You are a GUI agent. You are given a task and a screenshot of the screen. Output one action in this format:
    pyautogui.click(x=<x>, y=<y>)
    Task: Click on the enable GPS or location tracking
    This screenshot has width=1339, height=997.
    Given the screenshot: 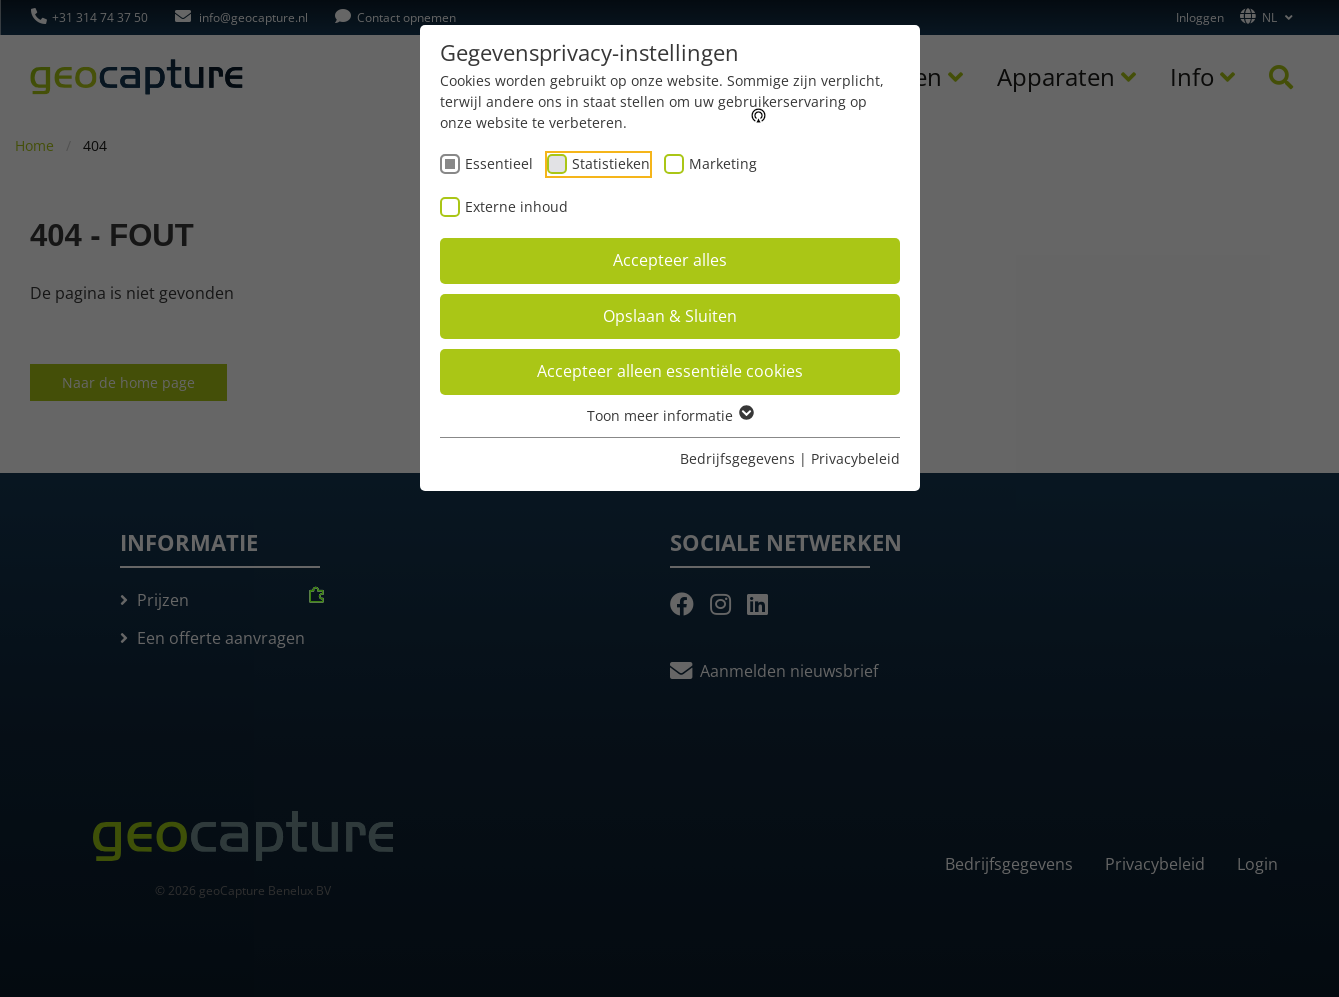 What is the action you would take?
    pyautogui.click(x=758, y=115)
    